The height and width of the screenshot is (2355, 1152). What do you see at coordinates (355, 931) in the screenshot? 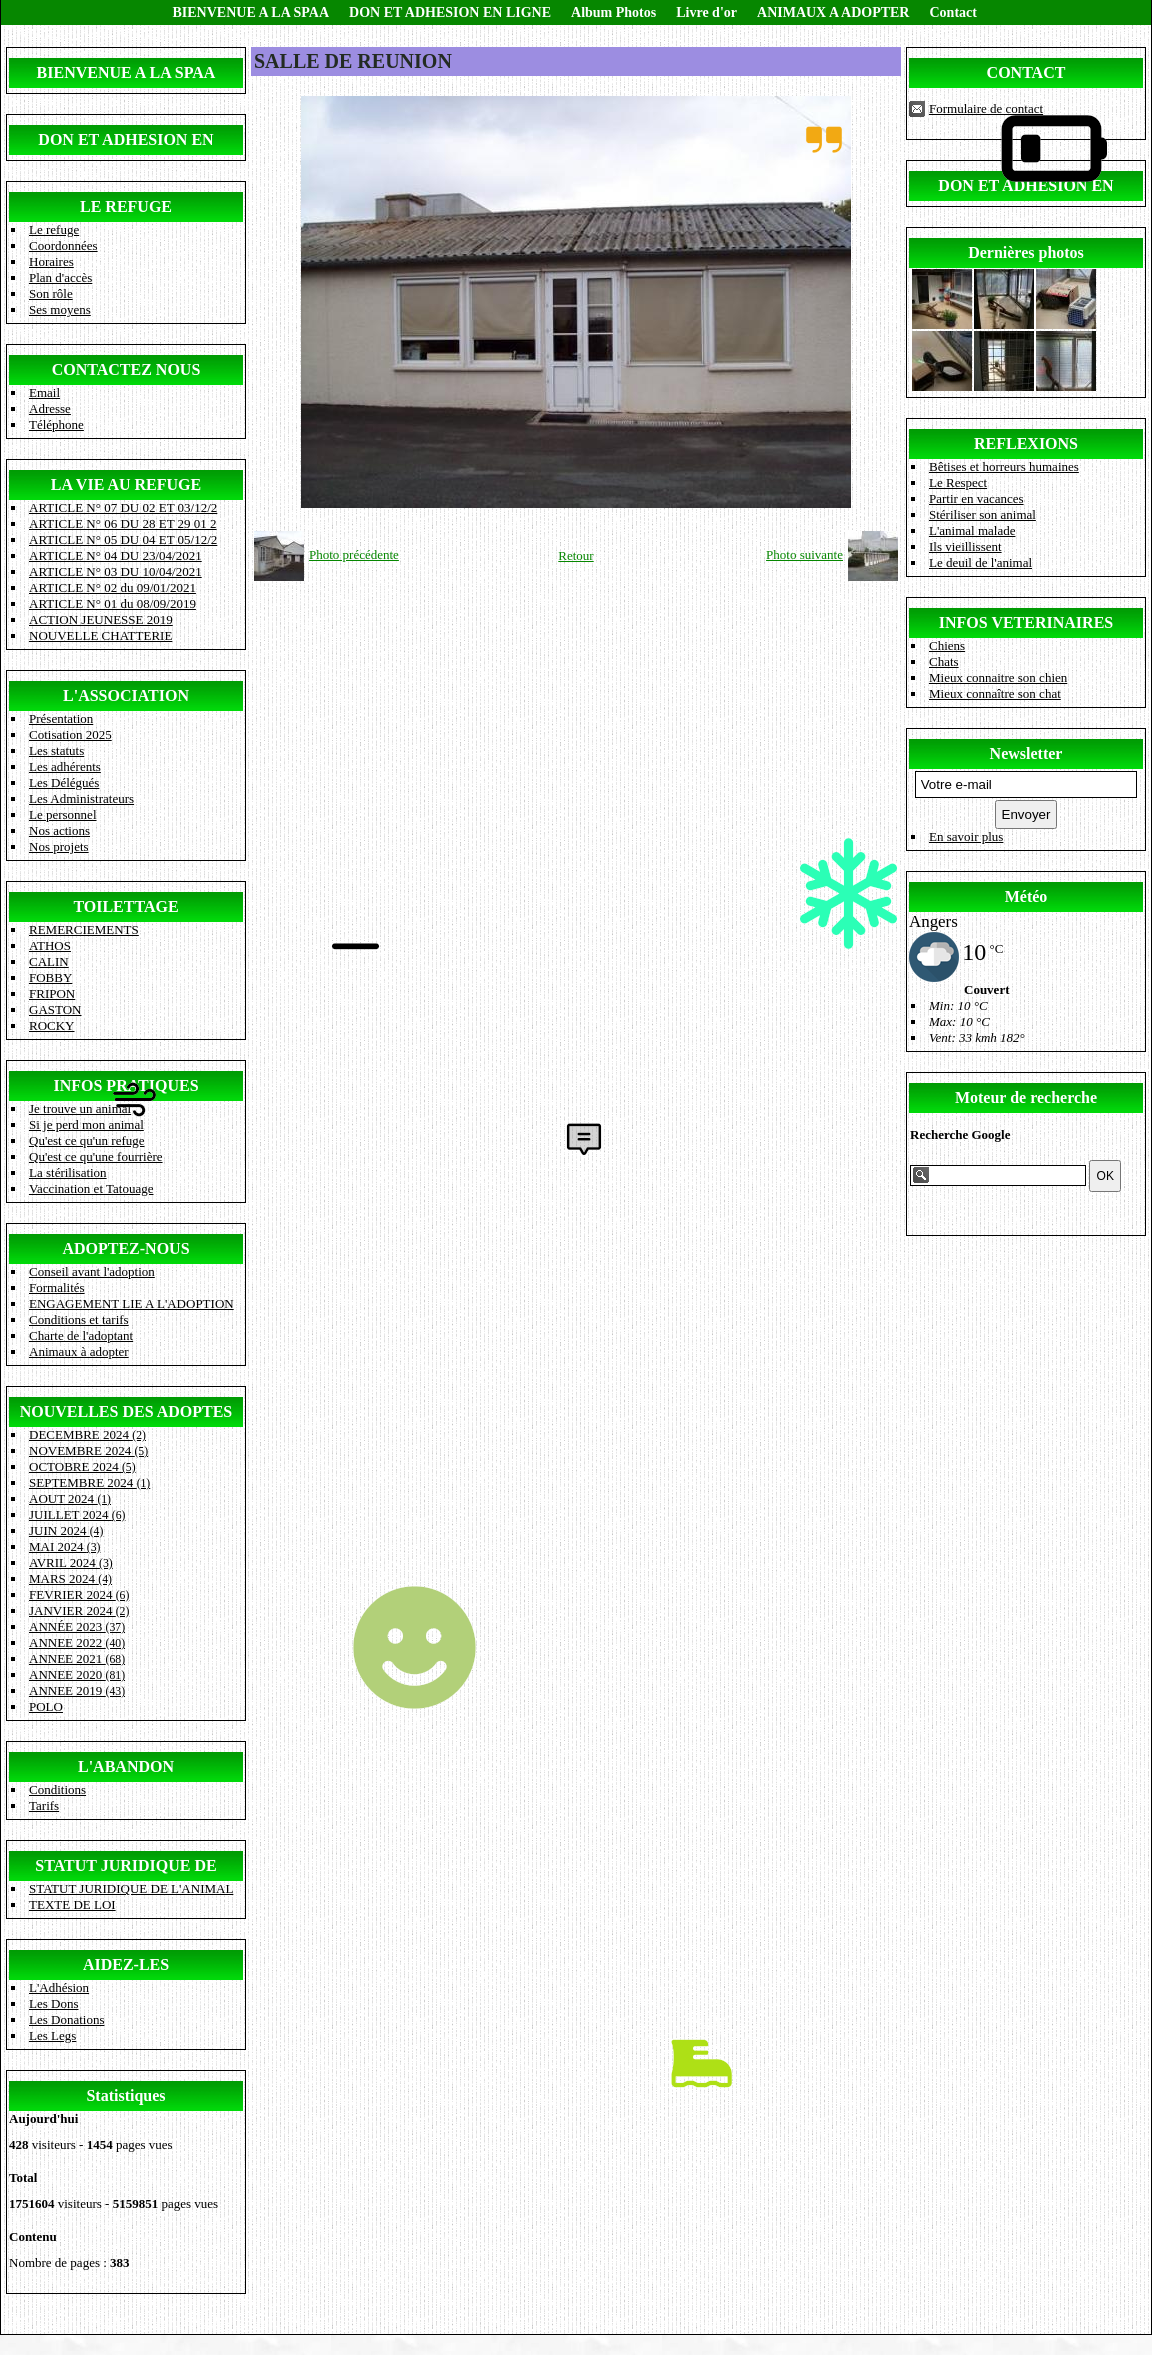
I see `minimize the current window` at bounding box center [355, 931].